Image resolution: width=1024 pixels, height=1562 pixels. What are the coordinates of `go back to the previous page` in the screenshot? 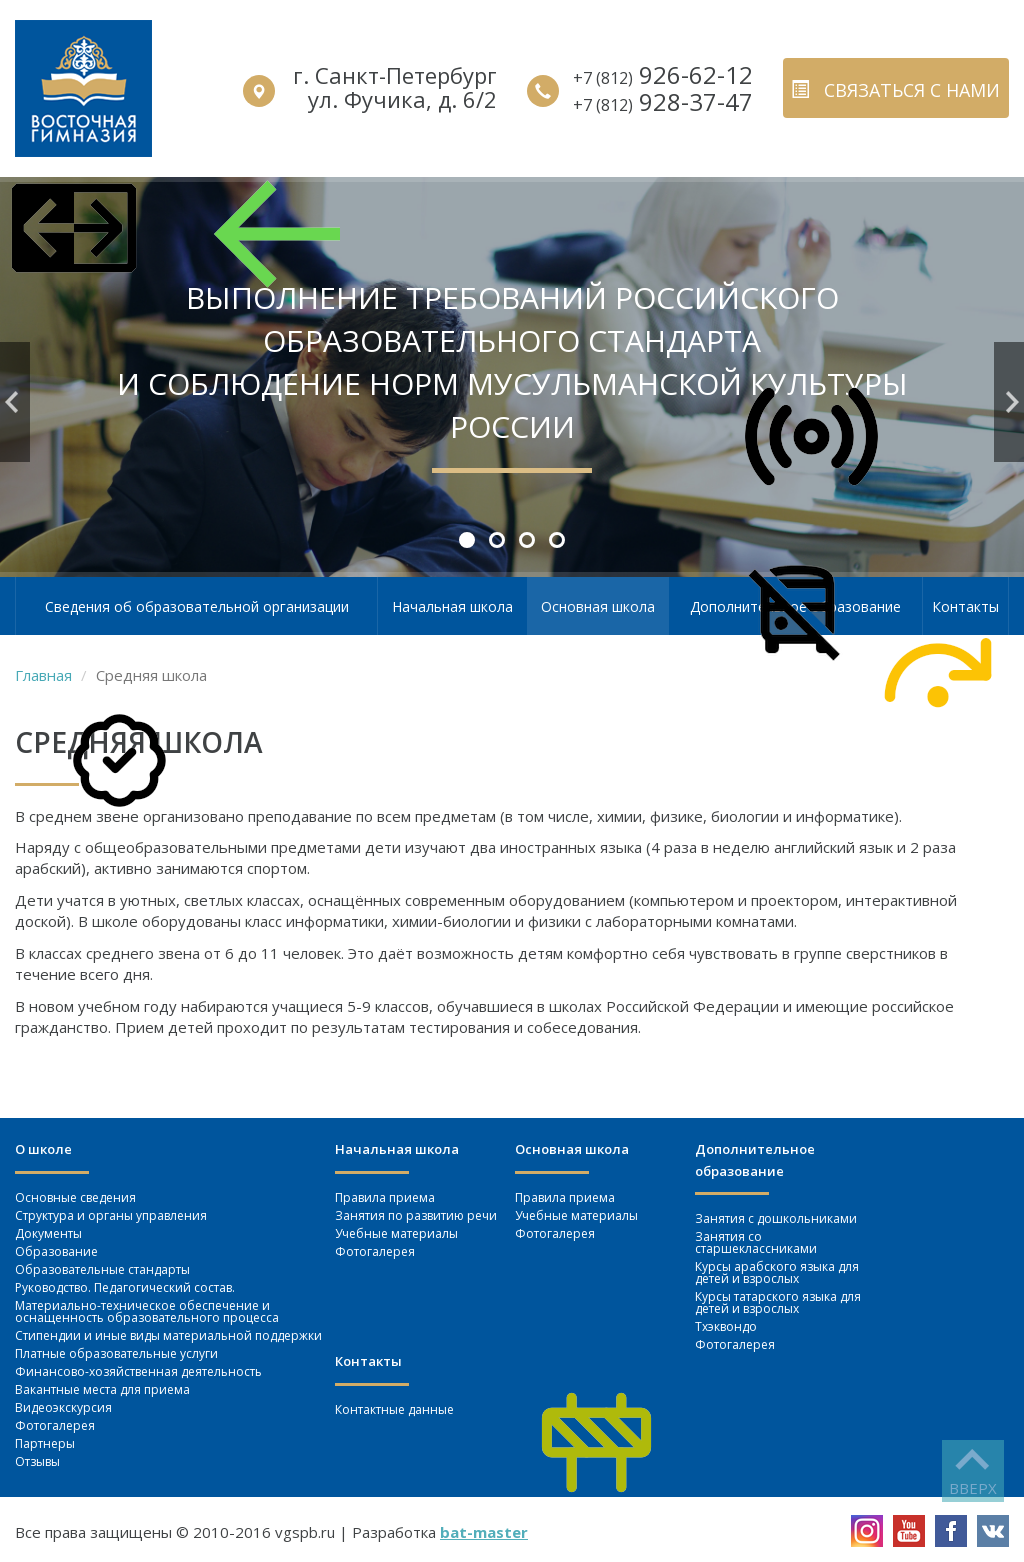 It's located at (277, 234).